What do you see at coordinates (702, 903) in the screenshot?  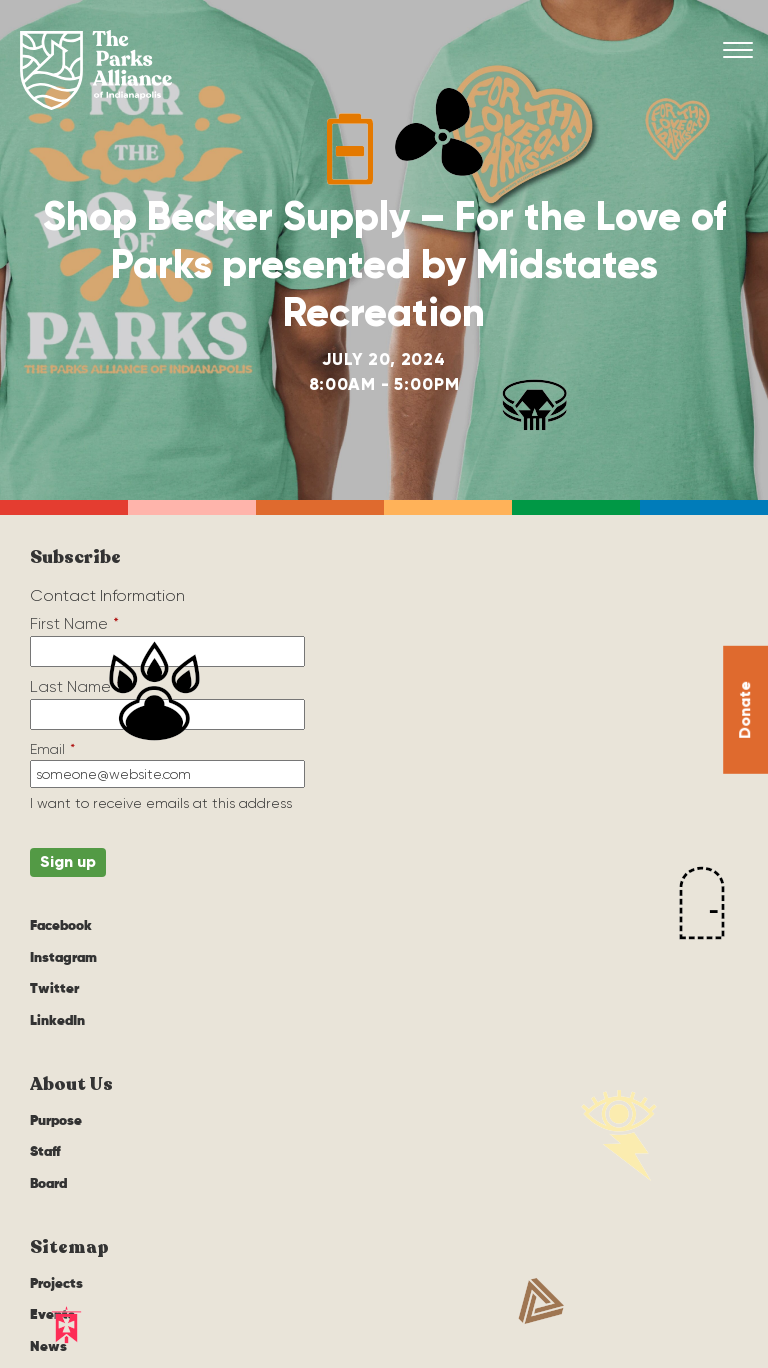 I see `discover a hidden passage or secret area` at bounding box center [702, 903].